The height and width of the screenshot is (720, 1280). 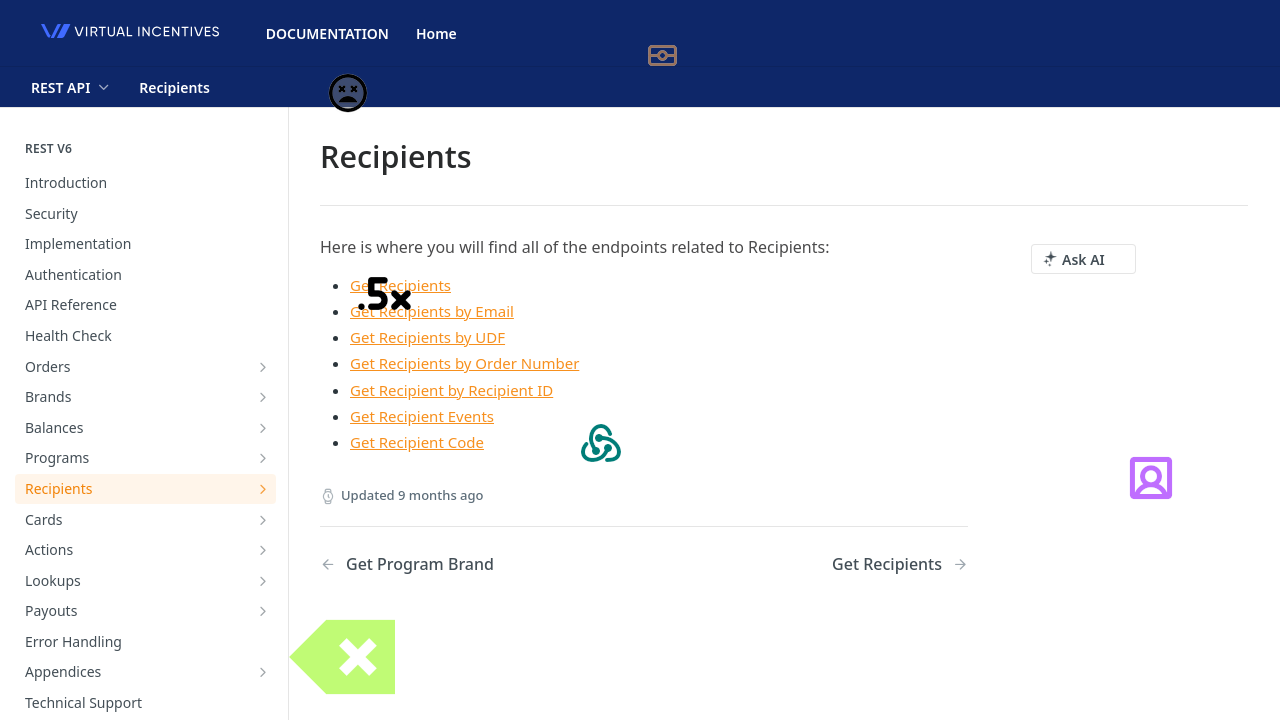 What do you see at coordinates (342, 657) in the screenshot?
I see `delete the previous character` at bounding box center [342, 657].